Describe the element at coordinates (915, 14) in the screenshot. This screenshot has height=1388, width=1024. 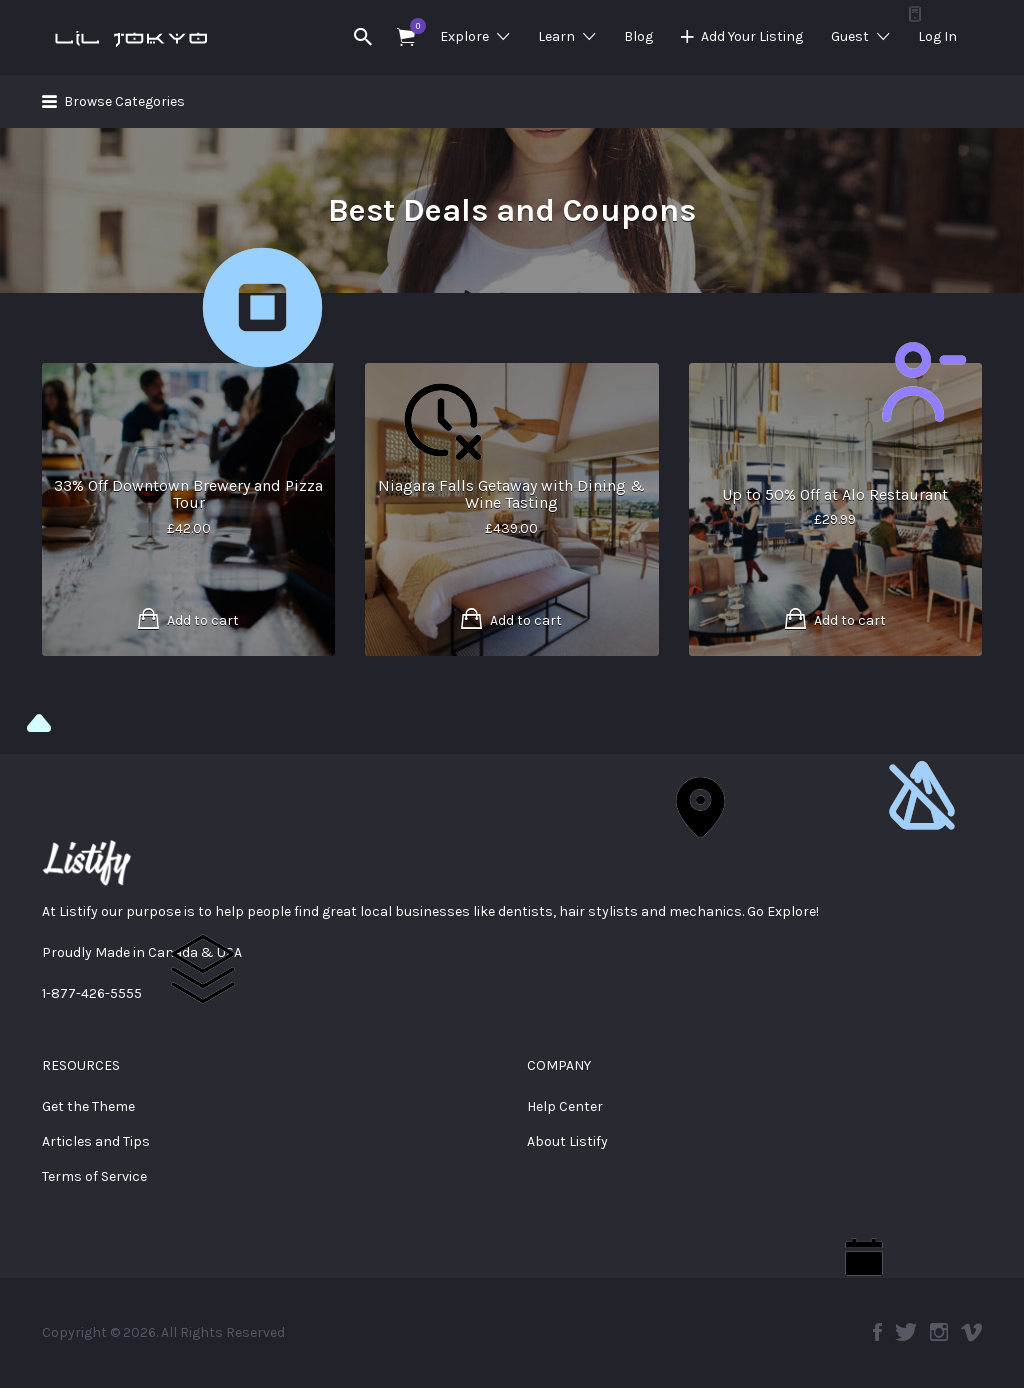
I see `access desktop computer or server settings` at that location.